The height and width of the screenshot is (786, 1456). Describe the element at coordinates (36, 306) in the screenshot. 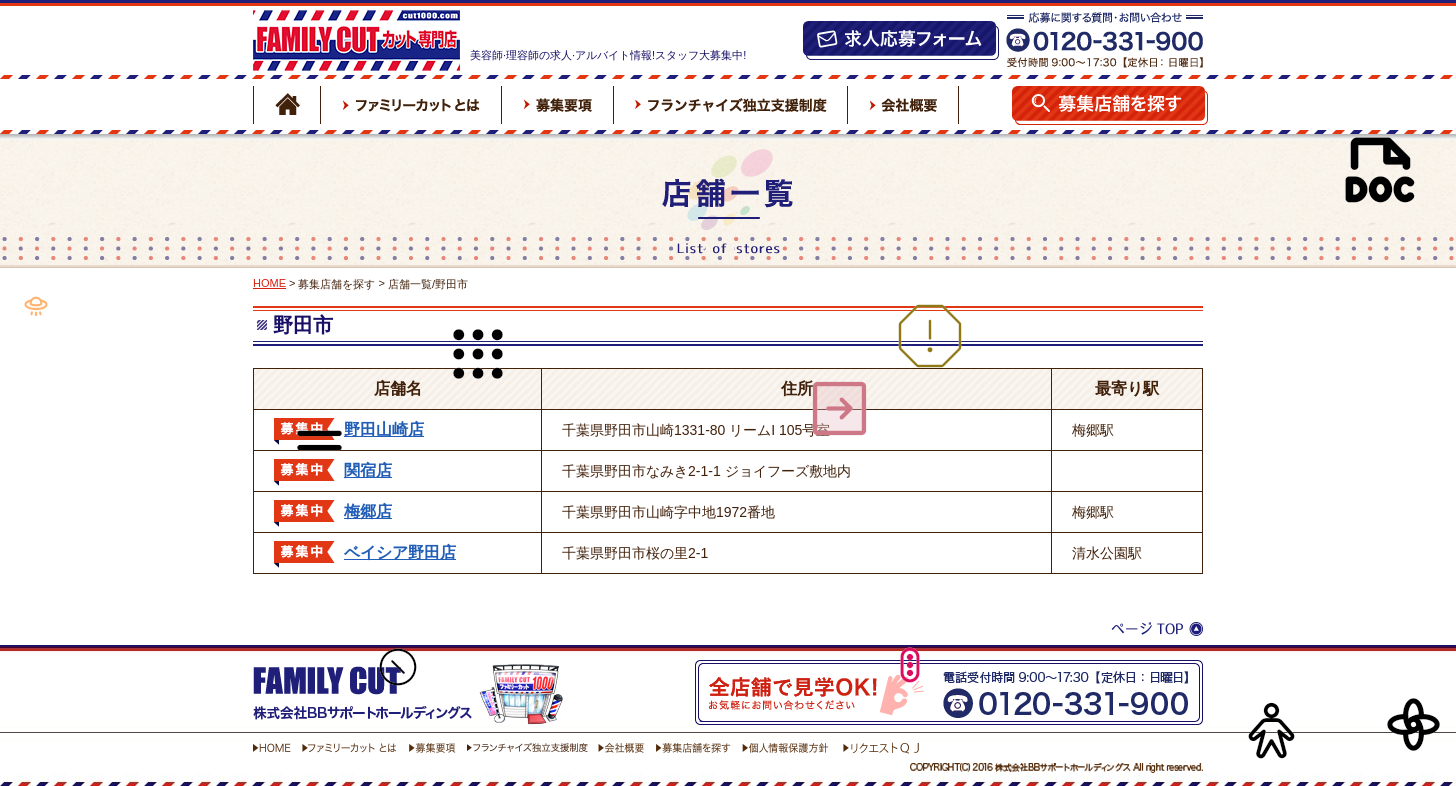

I see `access sci-fi or space-themed content` at that location.